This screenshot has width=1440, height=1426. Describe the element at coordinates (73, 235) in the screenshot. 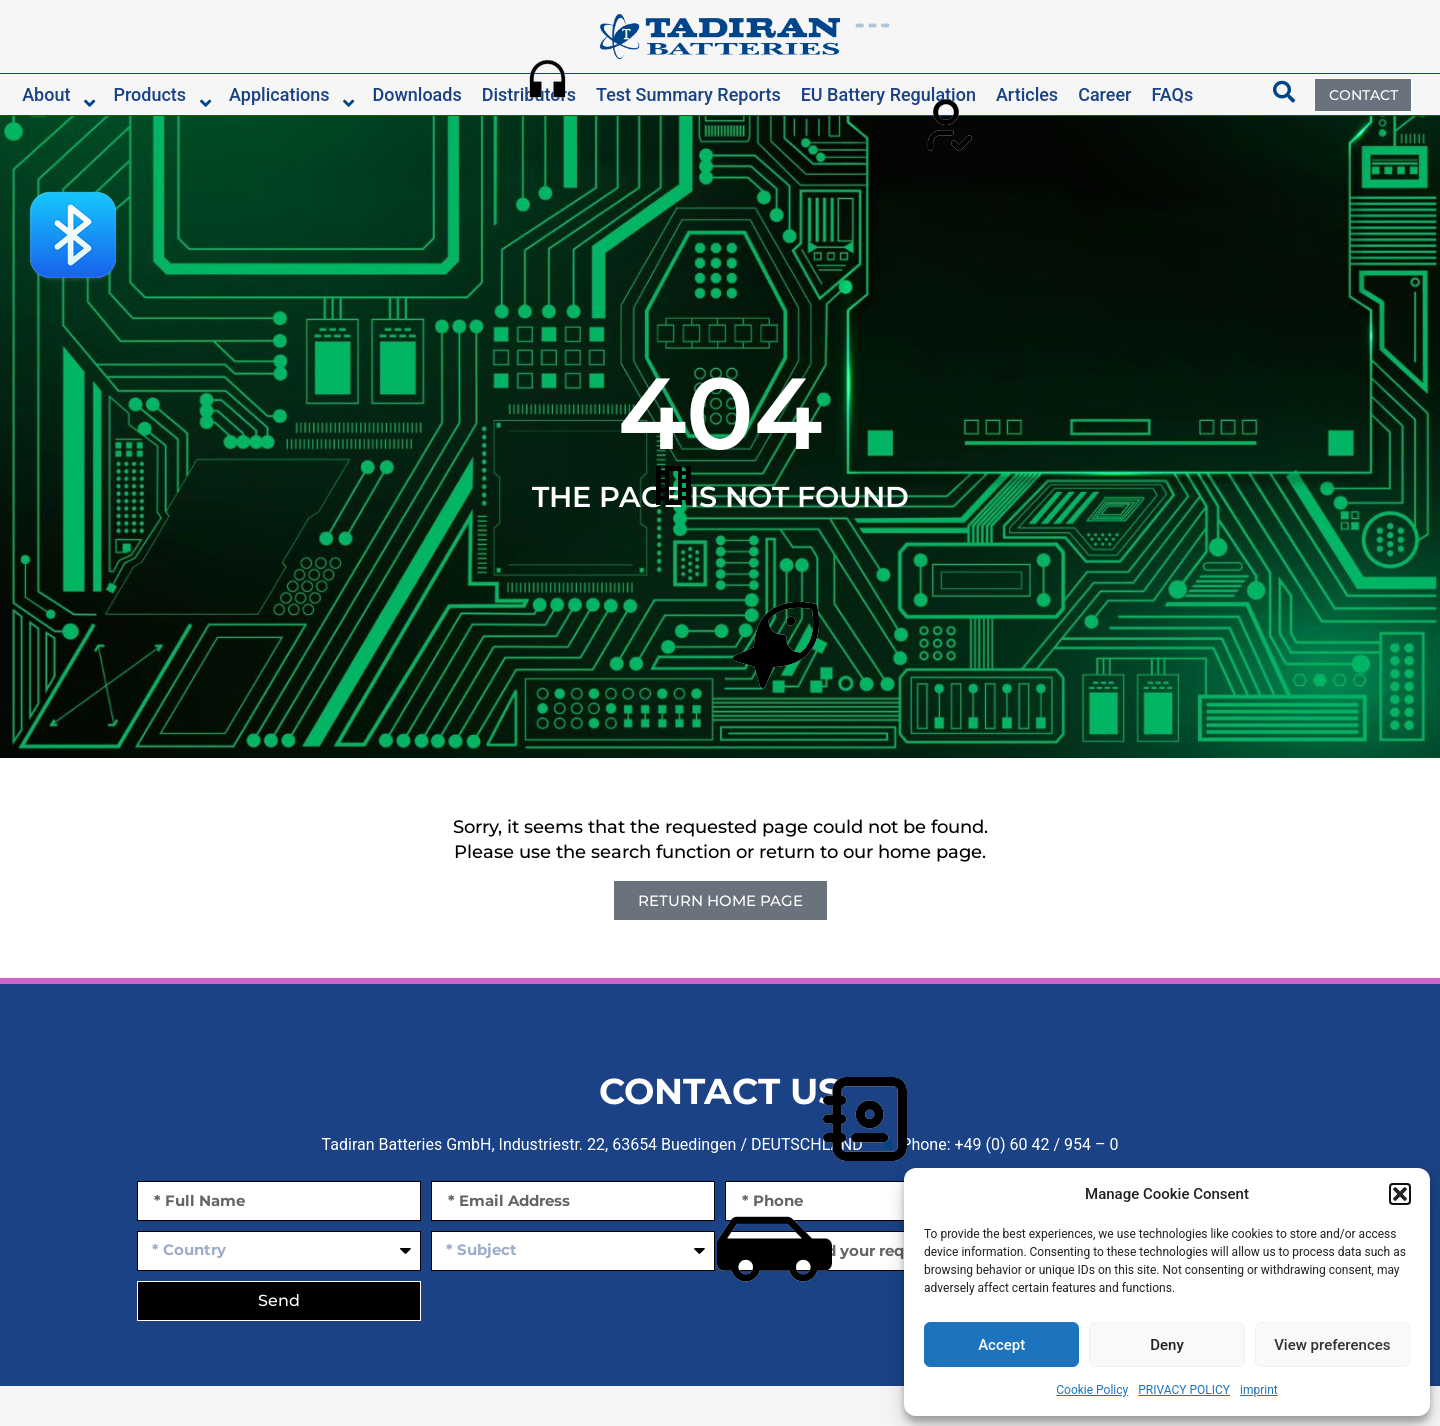

I see `toggle bluetooth on or off` at that location.